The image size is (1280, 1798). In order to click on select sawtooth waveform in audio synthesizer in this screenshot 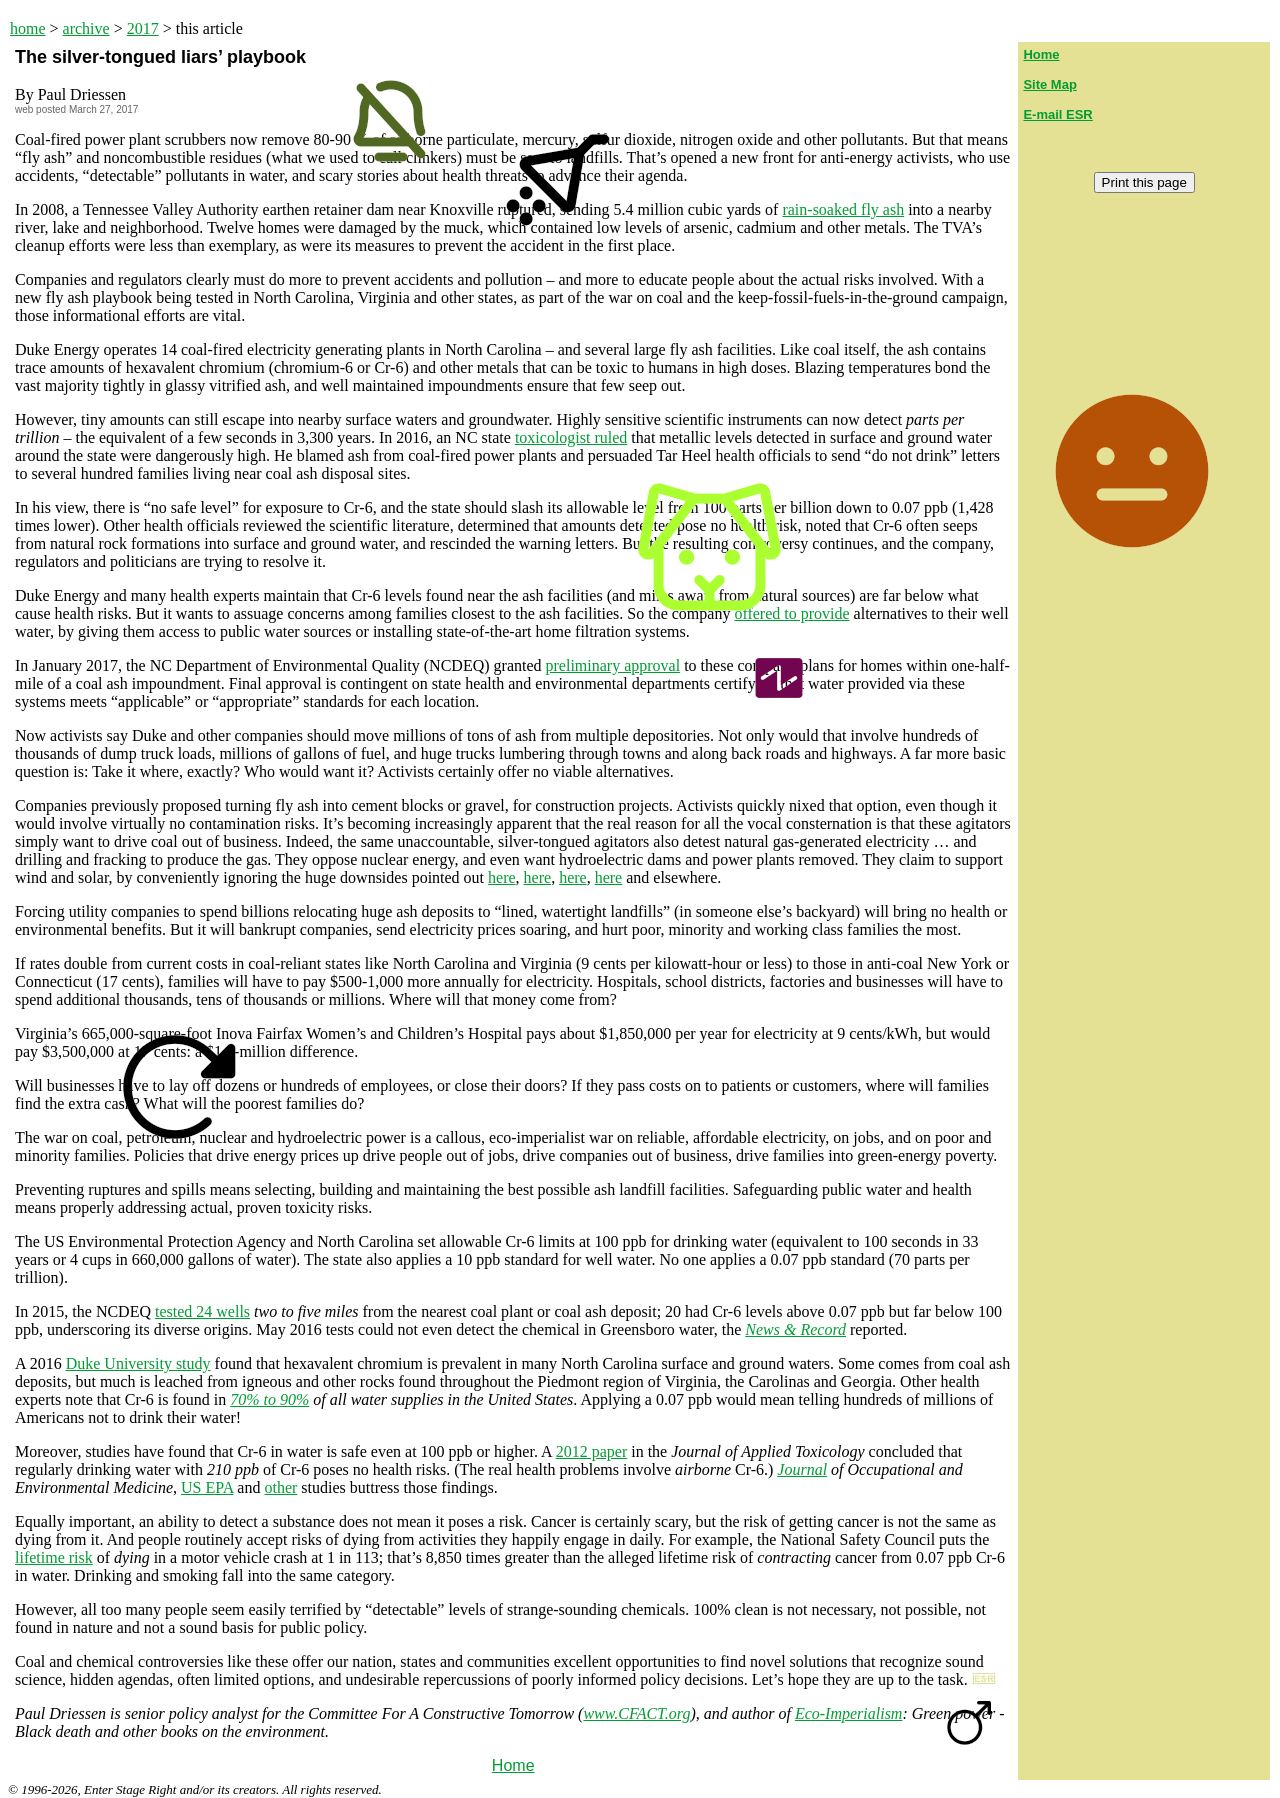, I will do `click(779, 678)`.